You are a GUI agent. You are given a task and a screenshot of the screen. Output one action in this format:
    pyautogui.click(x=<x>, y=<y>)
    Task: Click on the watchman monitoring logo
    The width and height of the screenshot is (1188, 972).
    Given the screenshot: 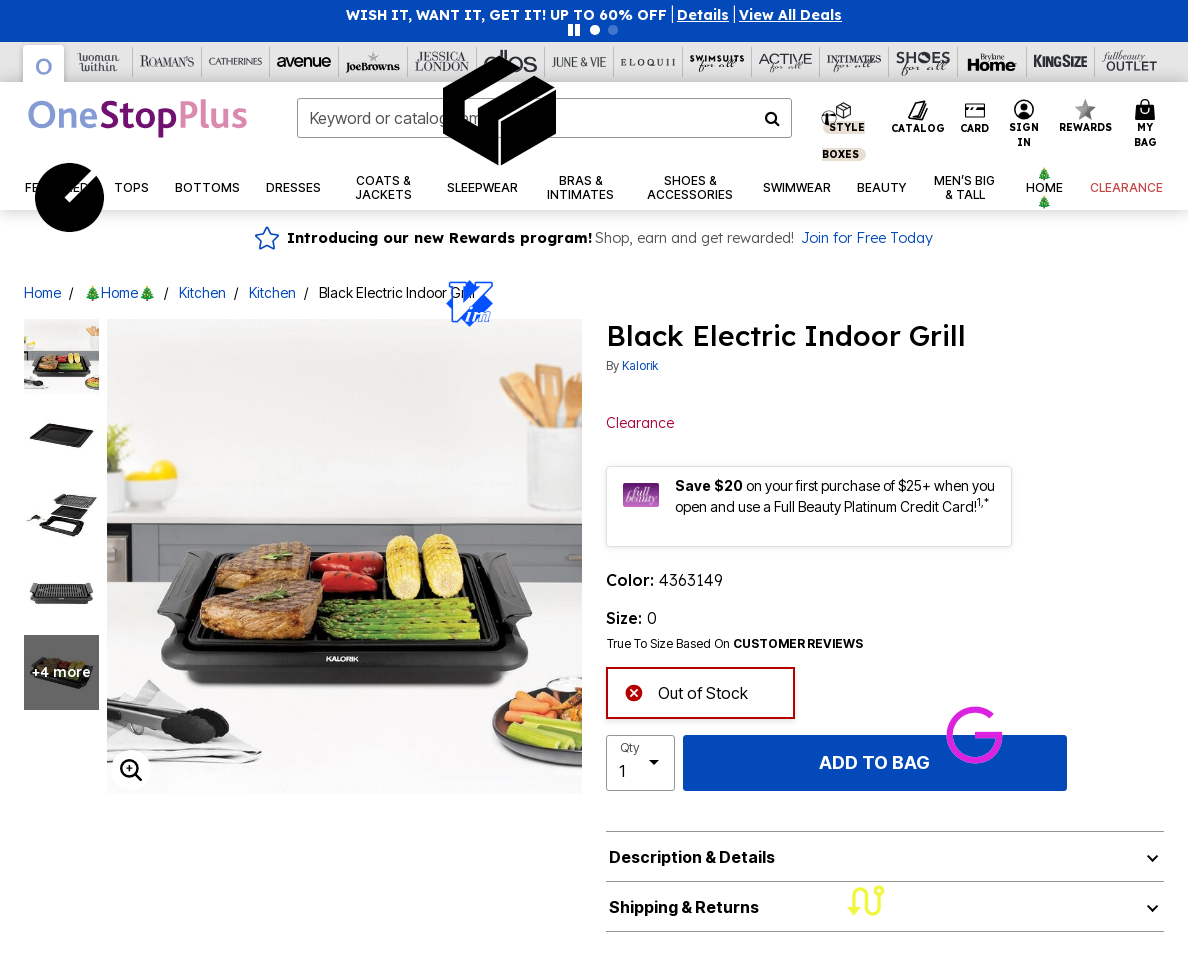 What is the action you would take?
    pyautogui.click(x=829, y=118)
    